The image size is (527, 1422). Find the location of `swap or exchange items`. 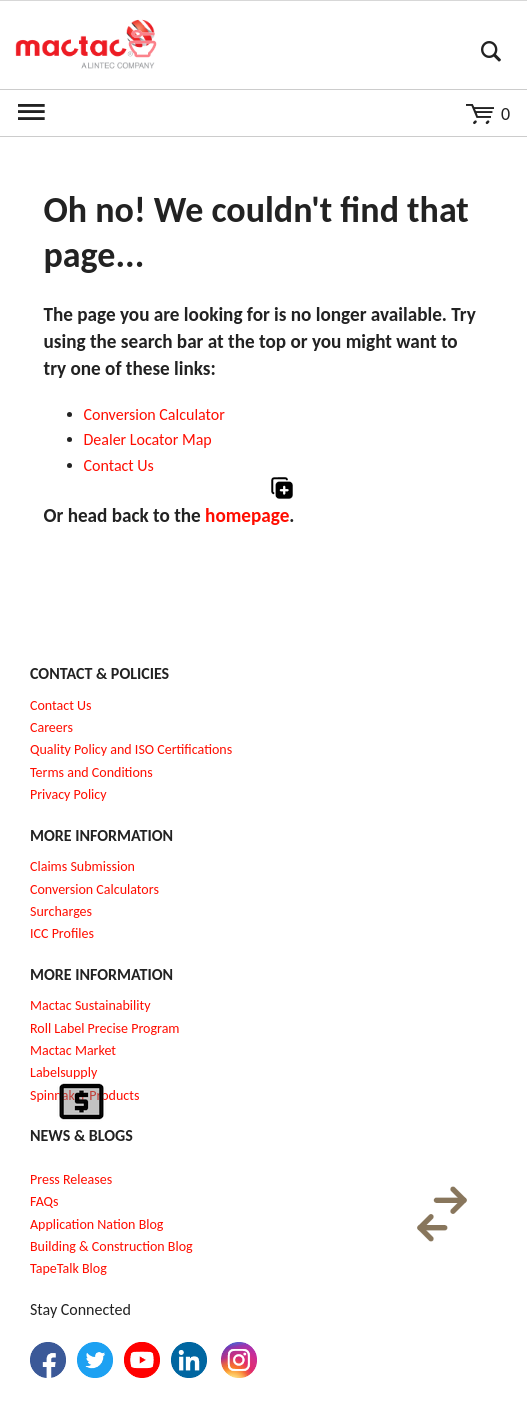

swap or exchange items is located at coordinates (442, 1214).